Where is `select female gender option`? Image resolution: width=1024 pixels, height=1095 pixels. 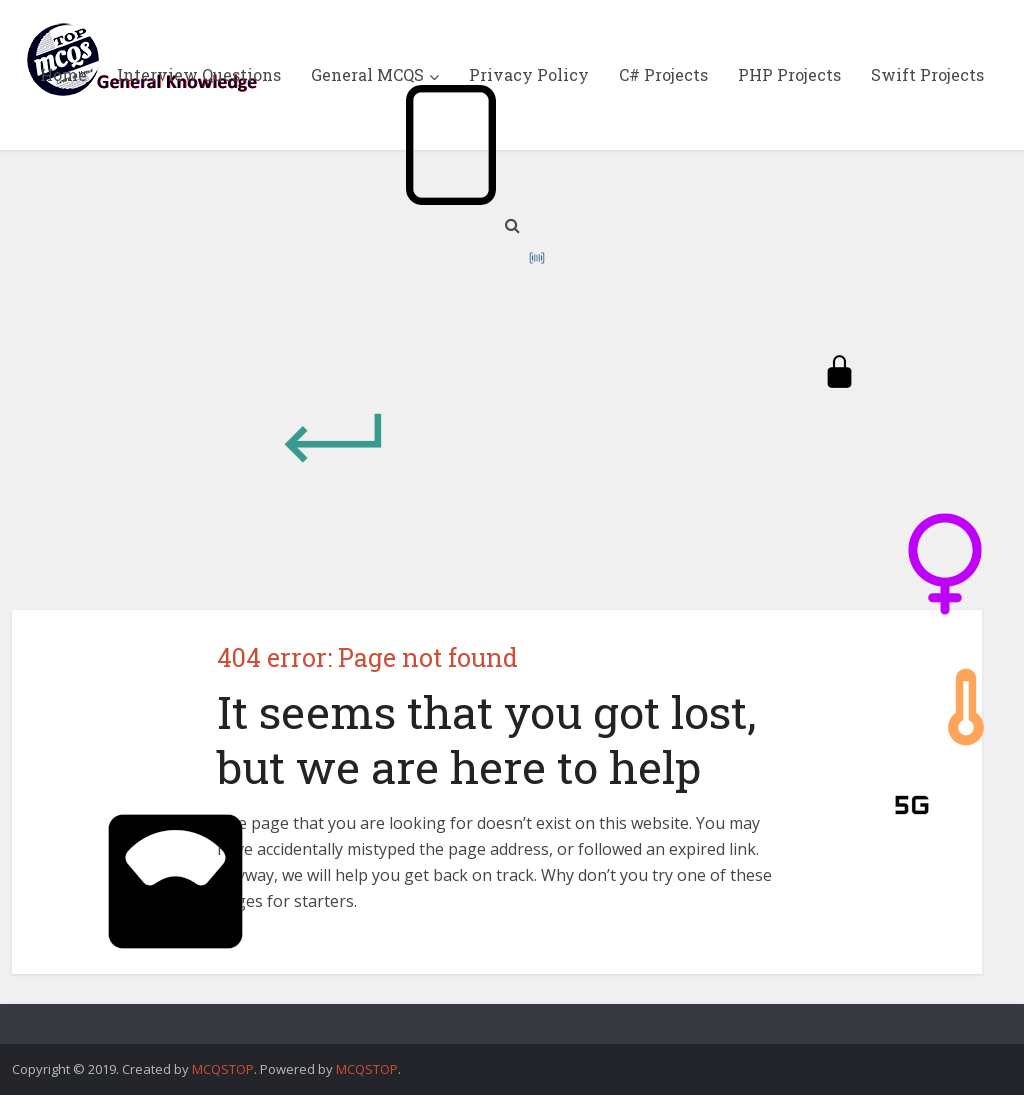 select female gender option is located at coordinates (945, 564).